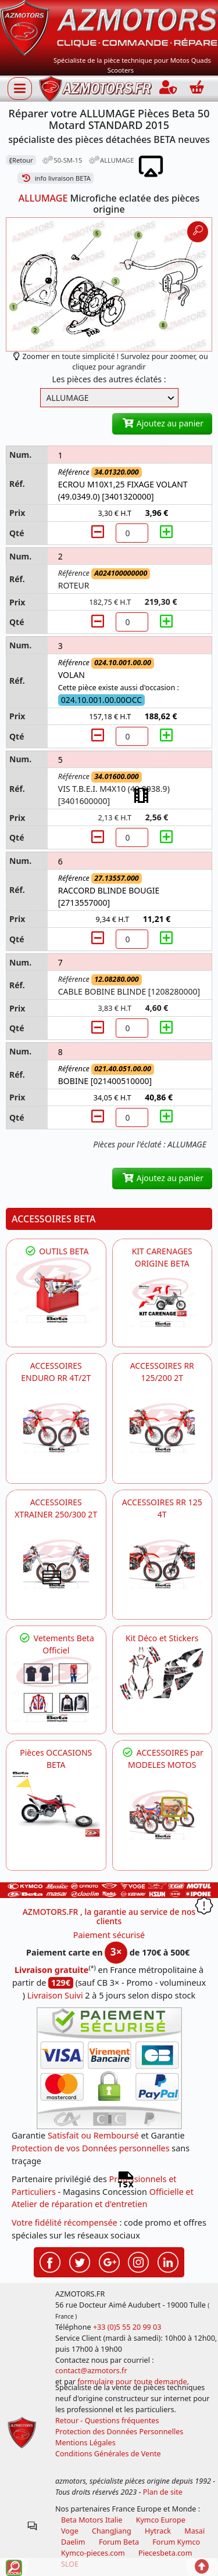 The image size is (218, 2576). Describe the element at coordinates (141, 795) in the screenshot. I see `access movies or video content` at that location.